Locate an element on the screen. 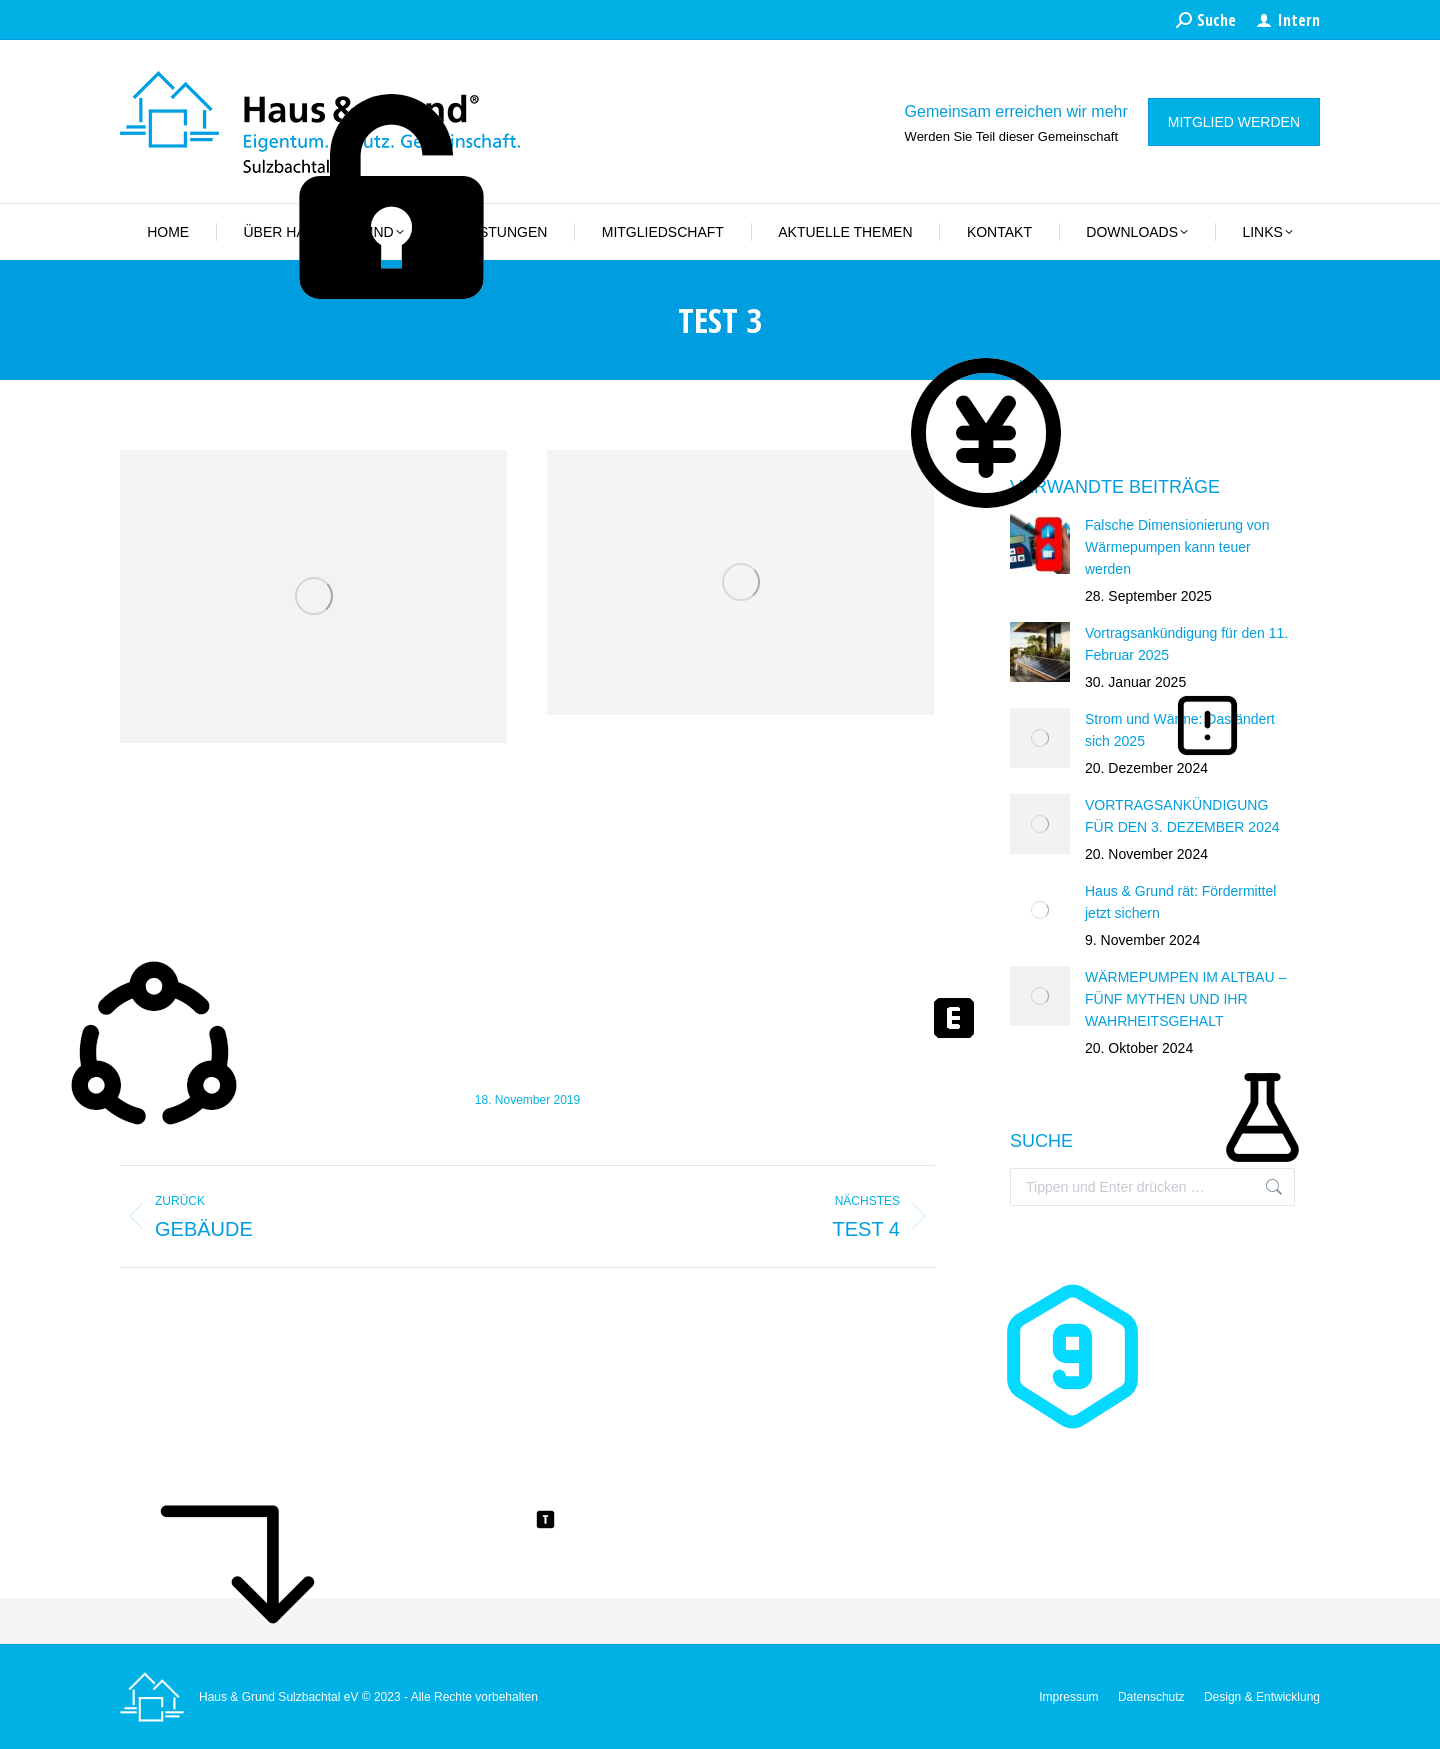  indicates step 9 in a multi-step process is located at coordinates (1072, 1356).